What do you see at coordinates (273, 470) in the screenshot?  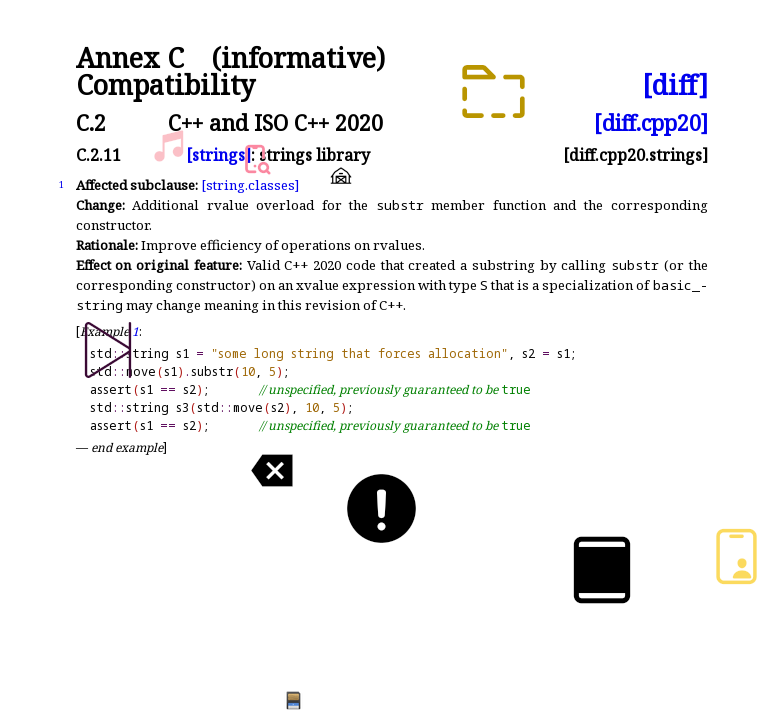 I see `delete the previous character` at bounding box center [273, 470].